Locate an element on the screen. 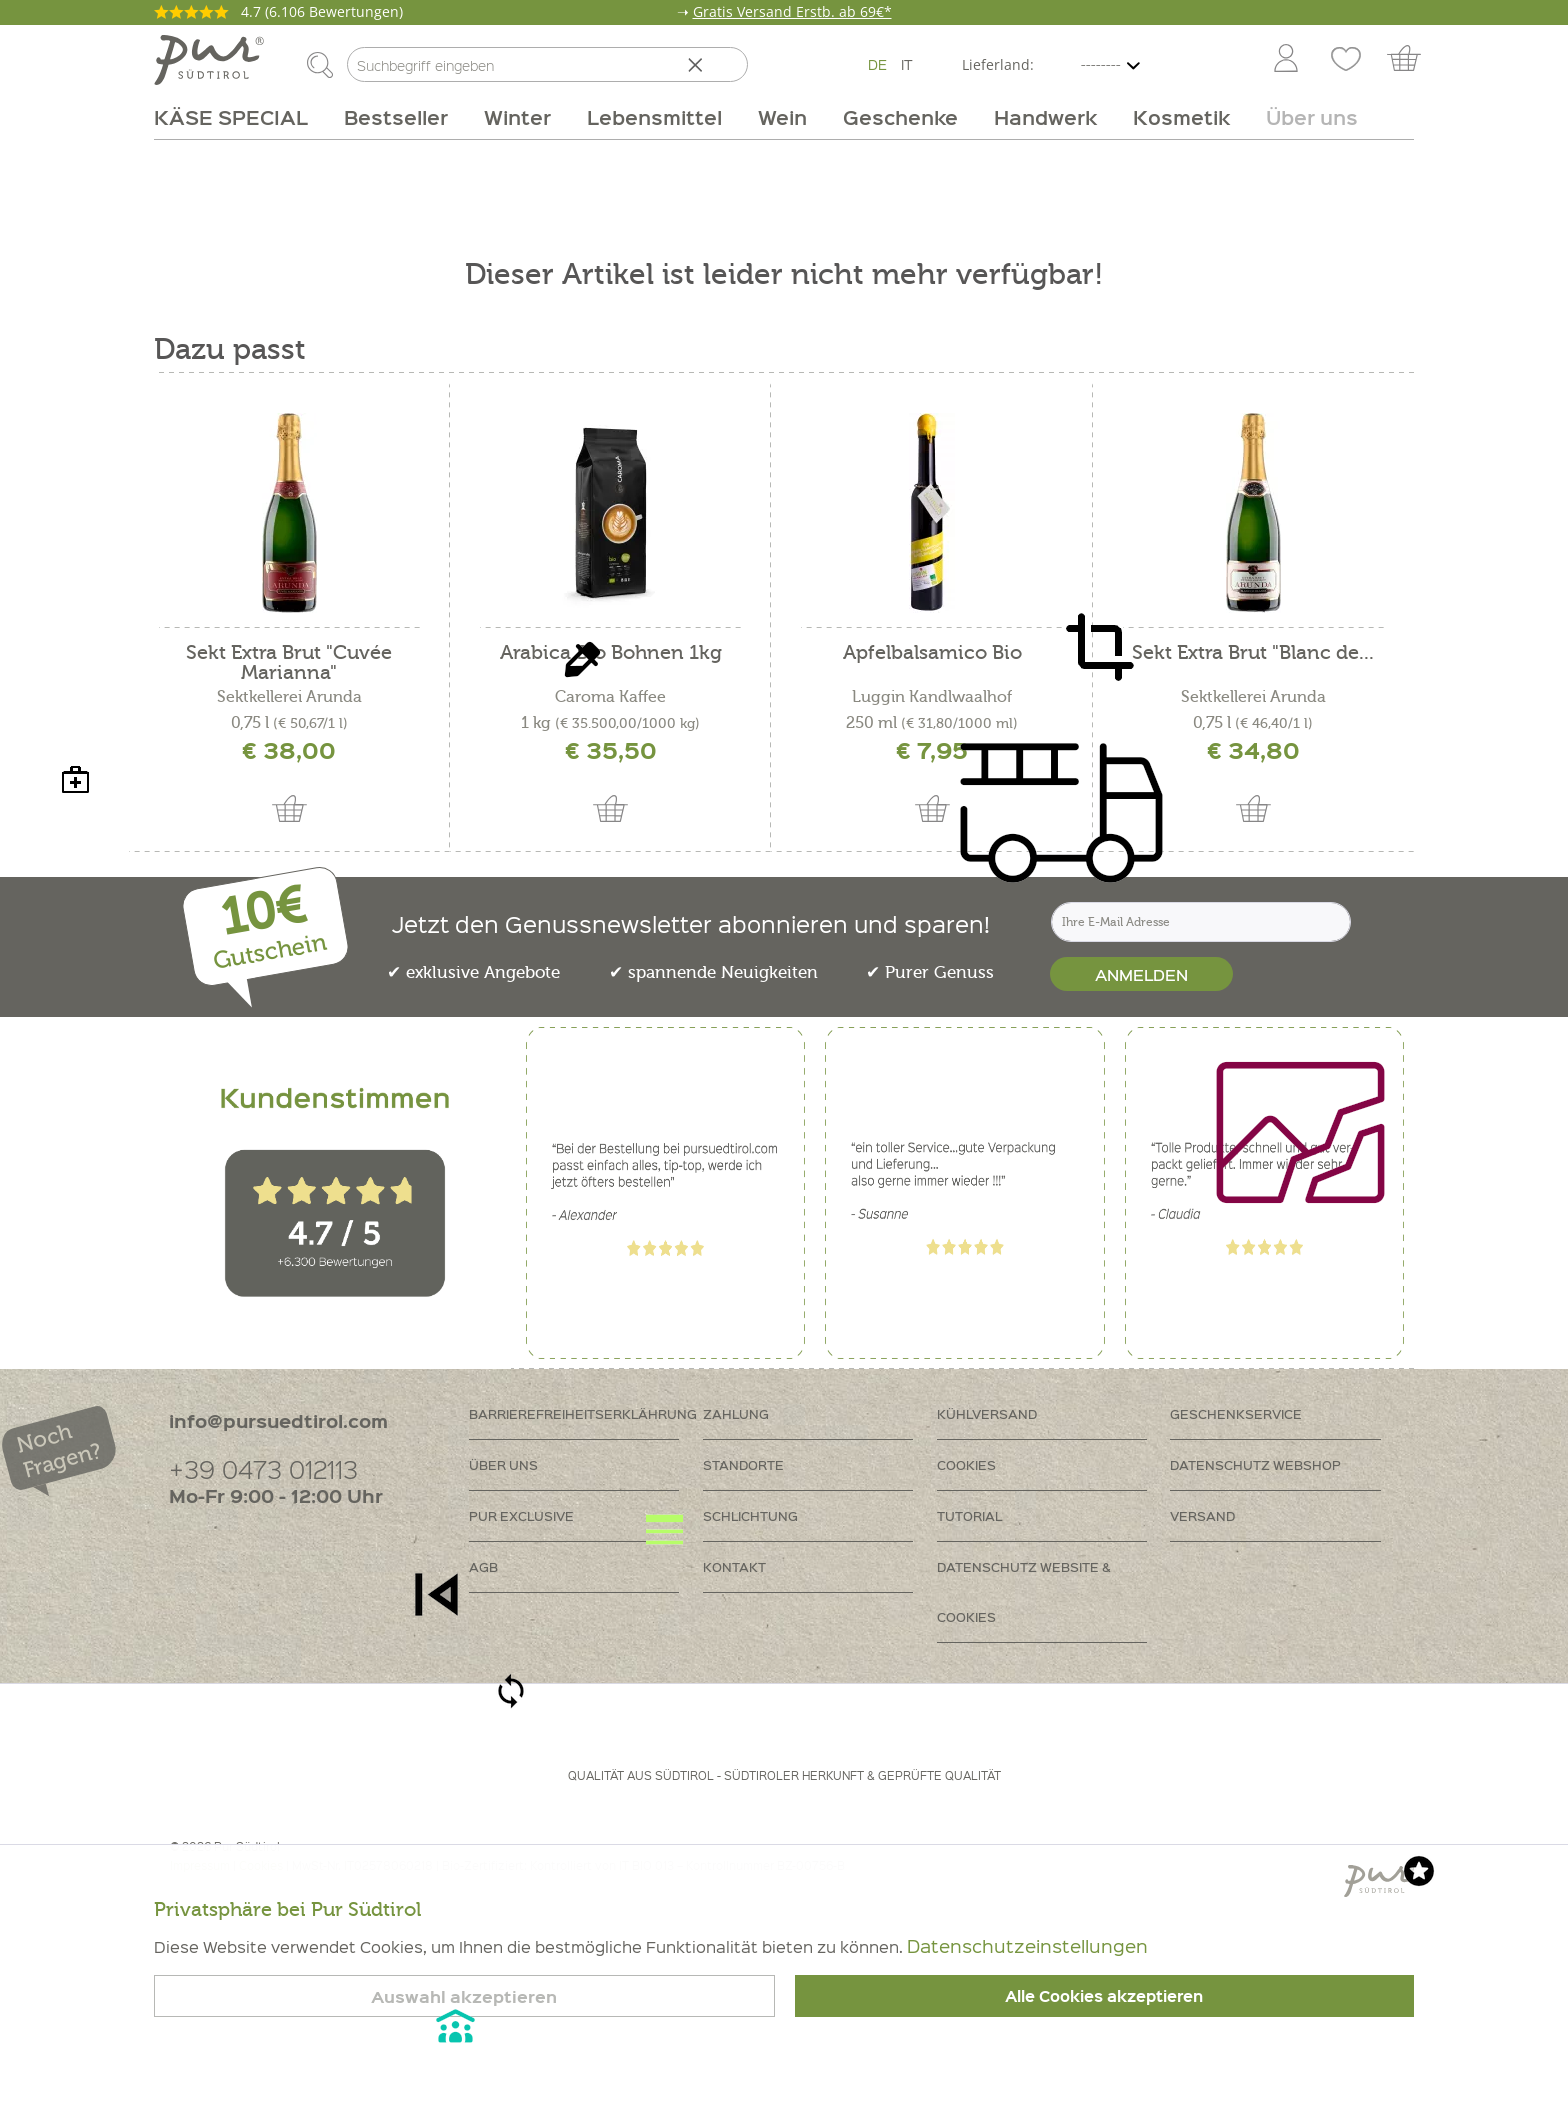 The width and height of the screenshot is (1568, 2104). indicates a broken or corrupted image file is located at coordinates (1300, 1132).